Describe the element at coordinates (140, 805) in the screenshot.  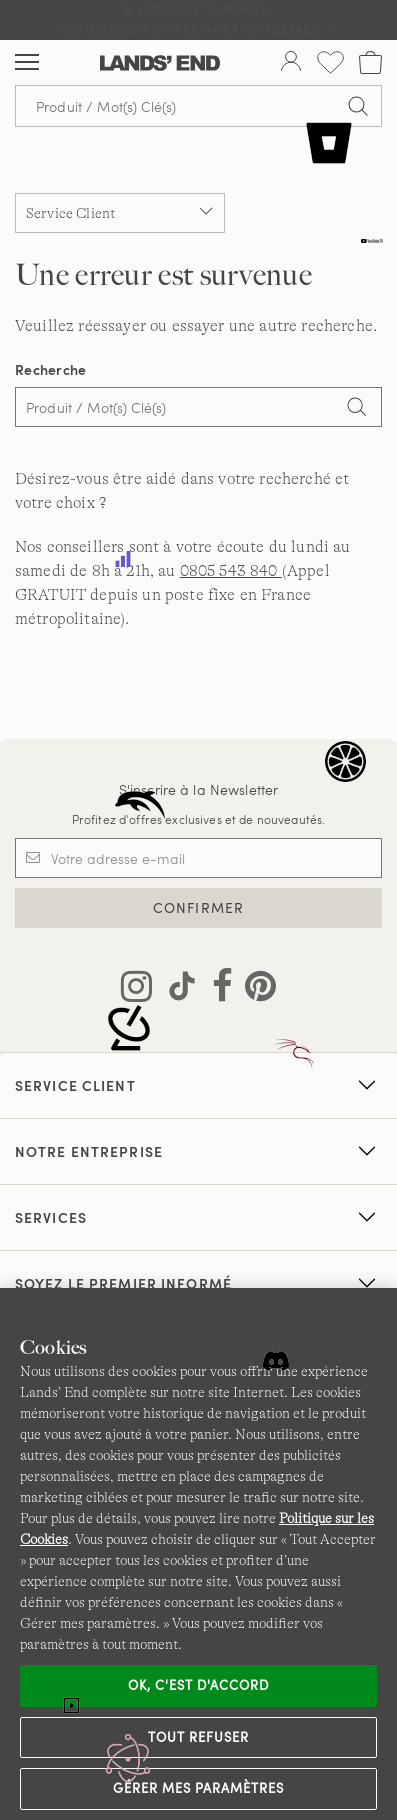
I see `dolphin emulator logo` at that location.